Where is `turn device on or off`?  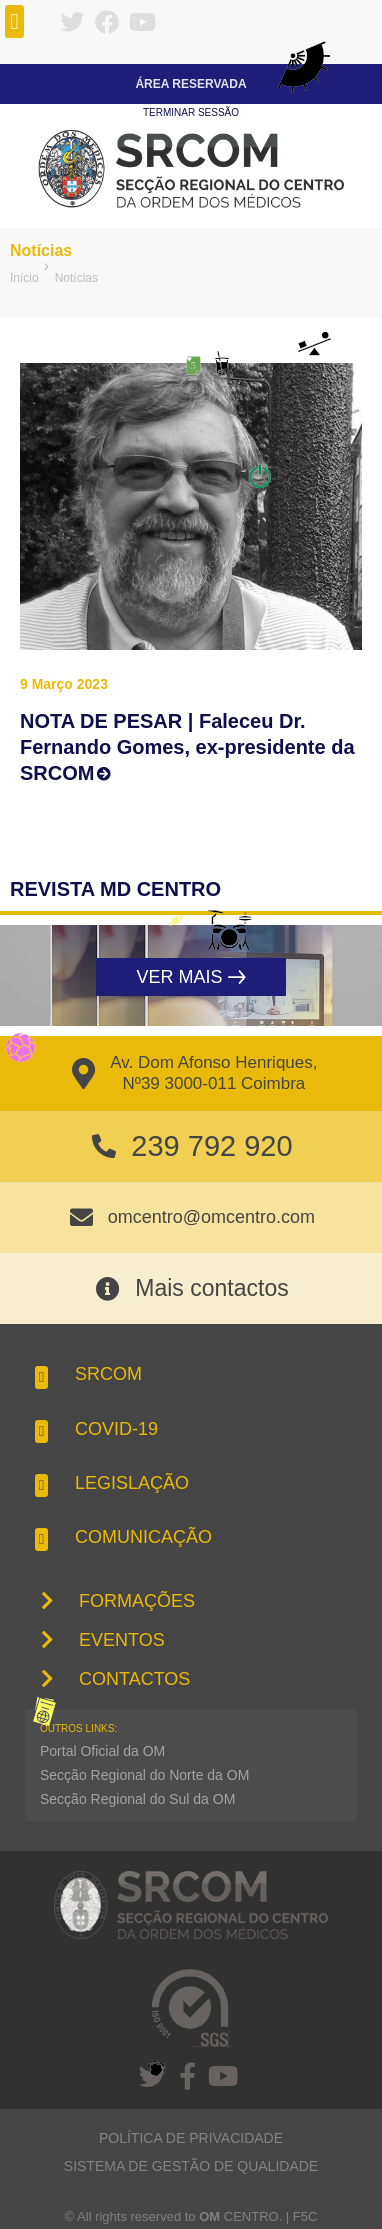
turn device on or off is located at coordinates (260, 476).